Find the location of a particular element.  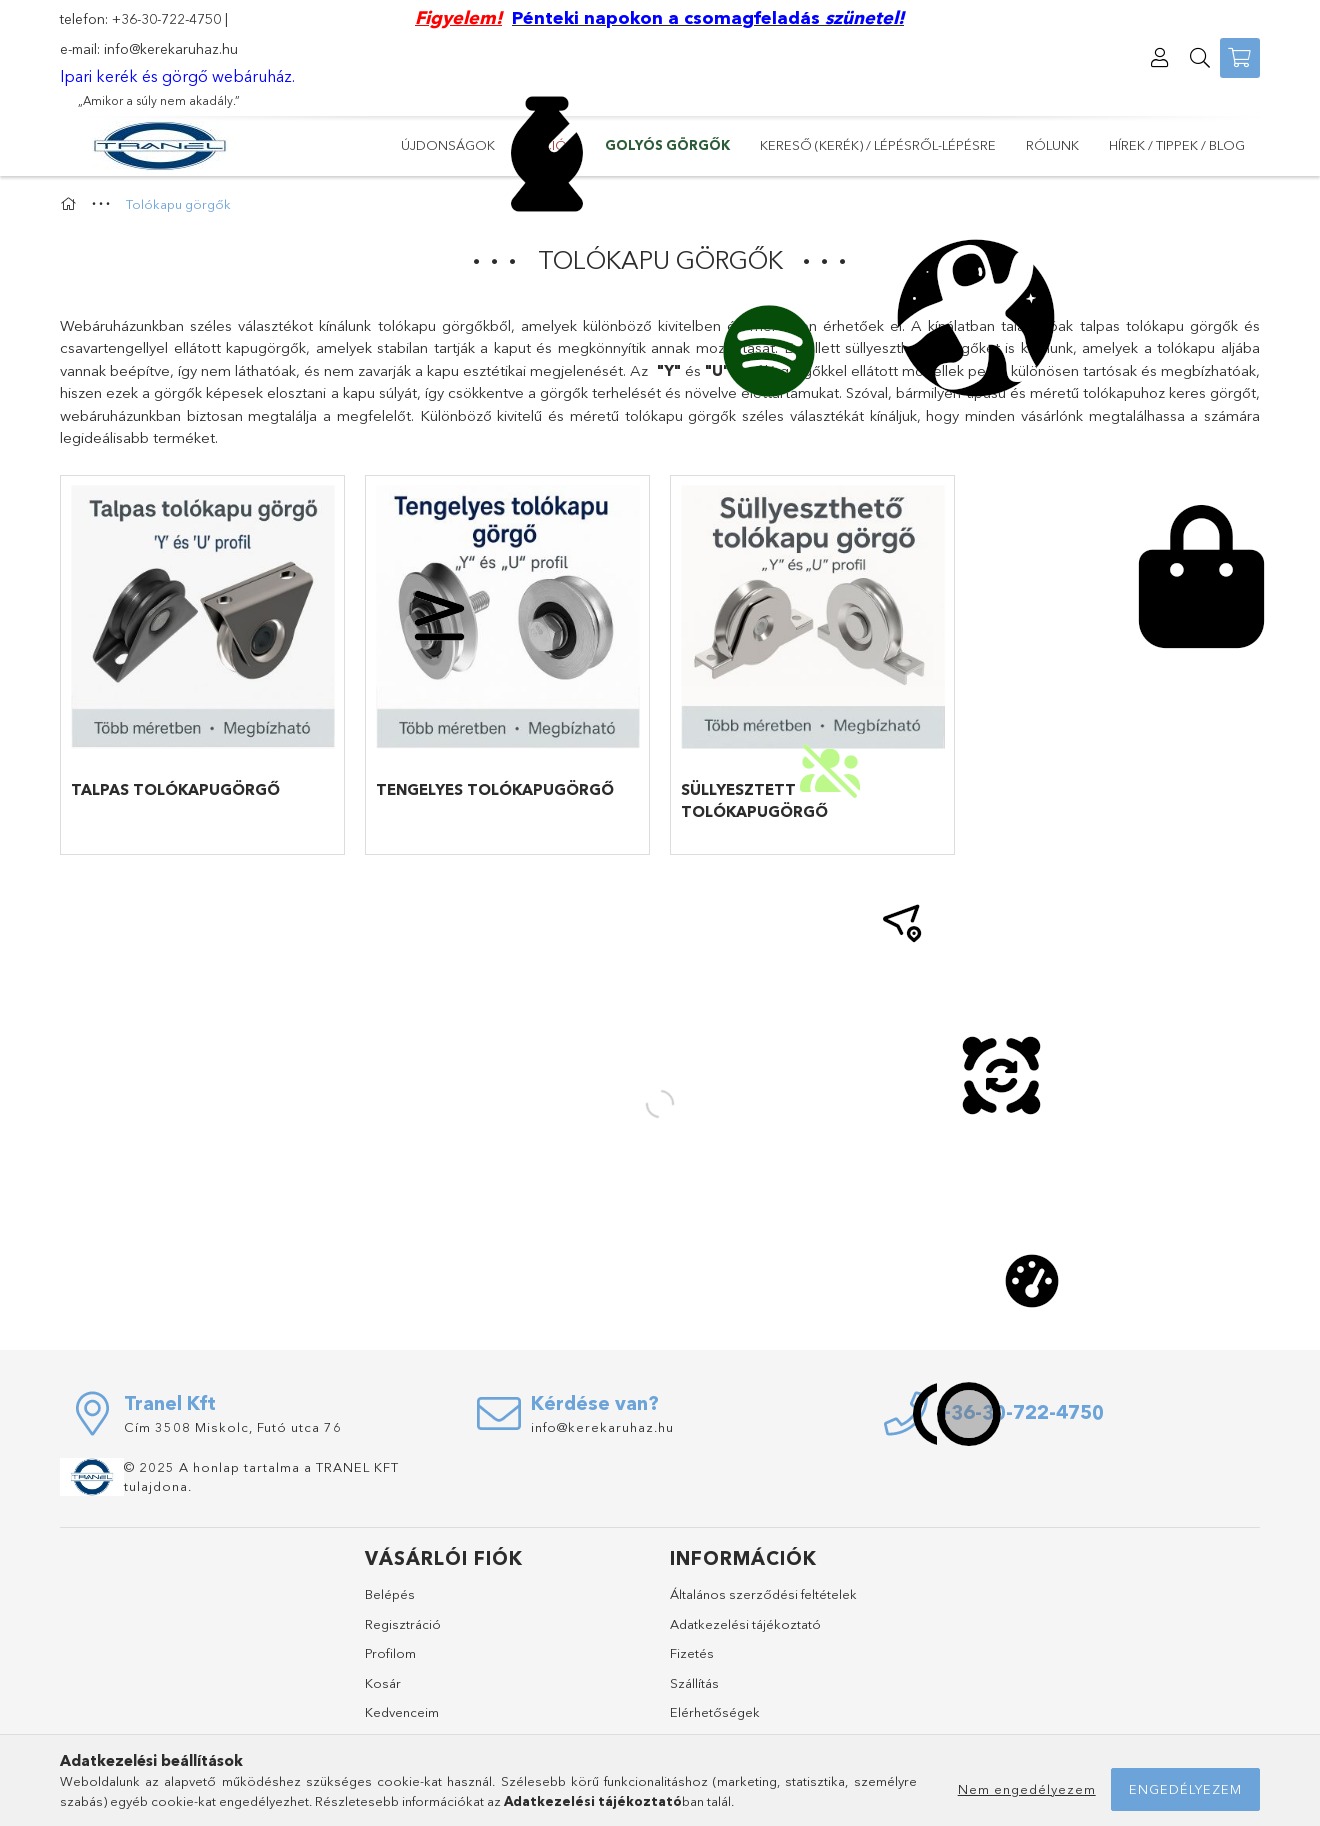

disable group or team features is located at coordinates (830, 771).